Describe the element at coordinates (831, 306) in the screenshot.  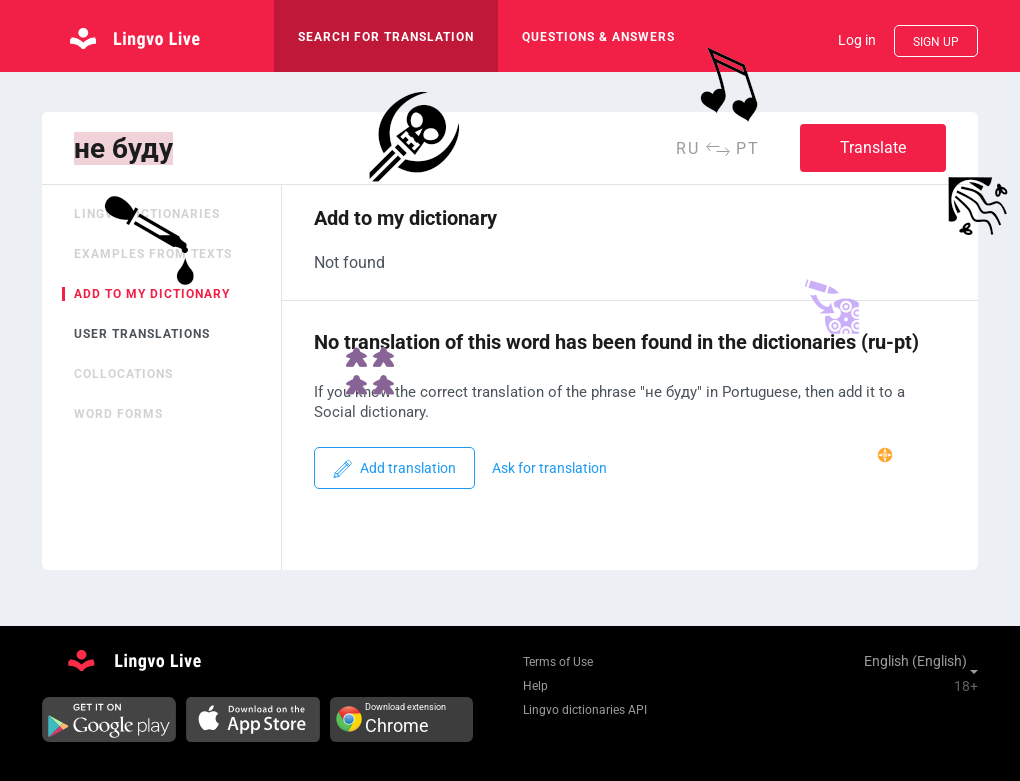
I see `reload weapon ammunition` at that location.